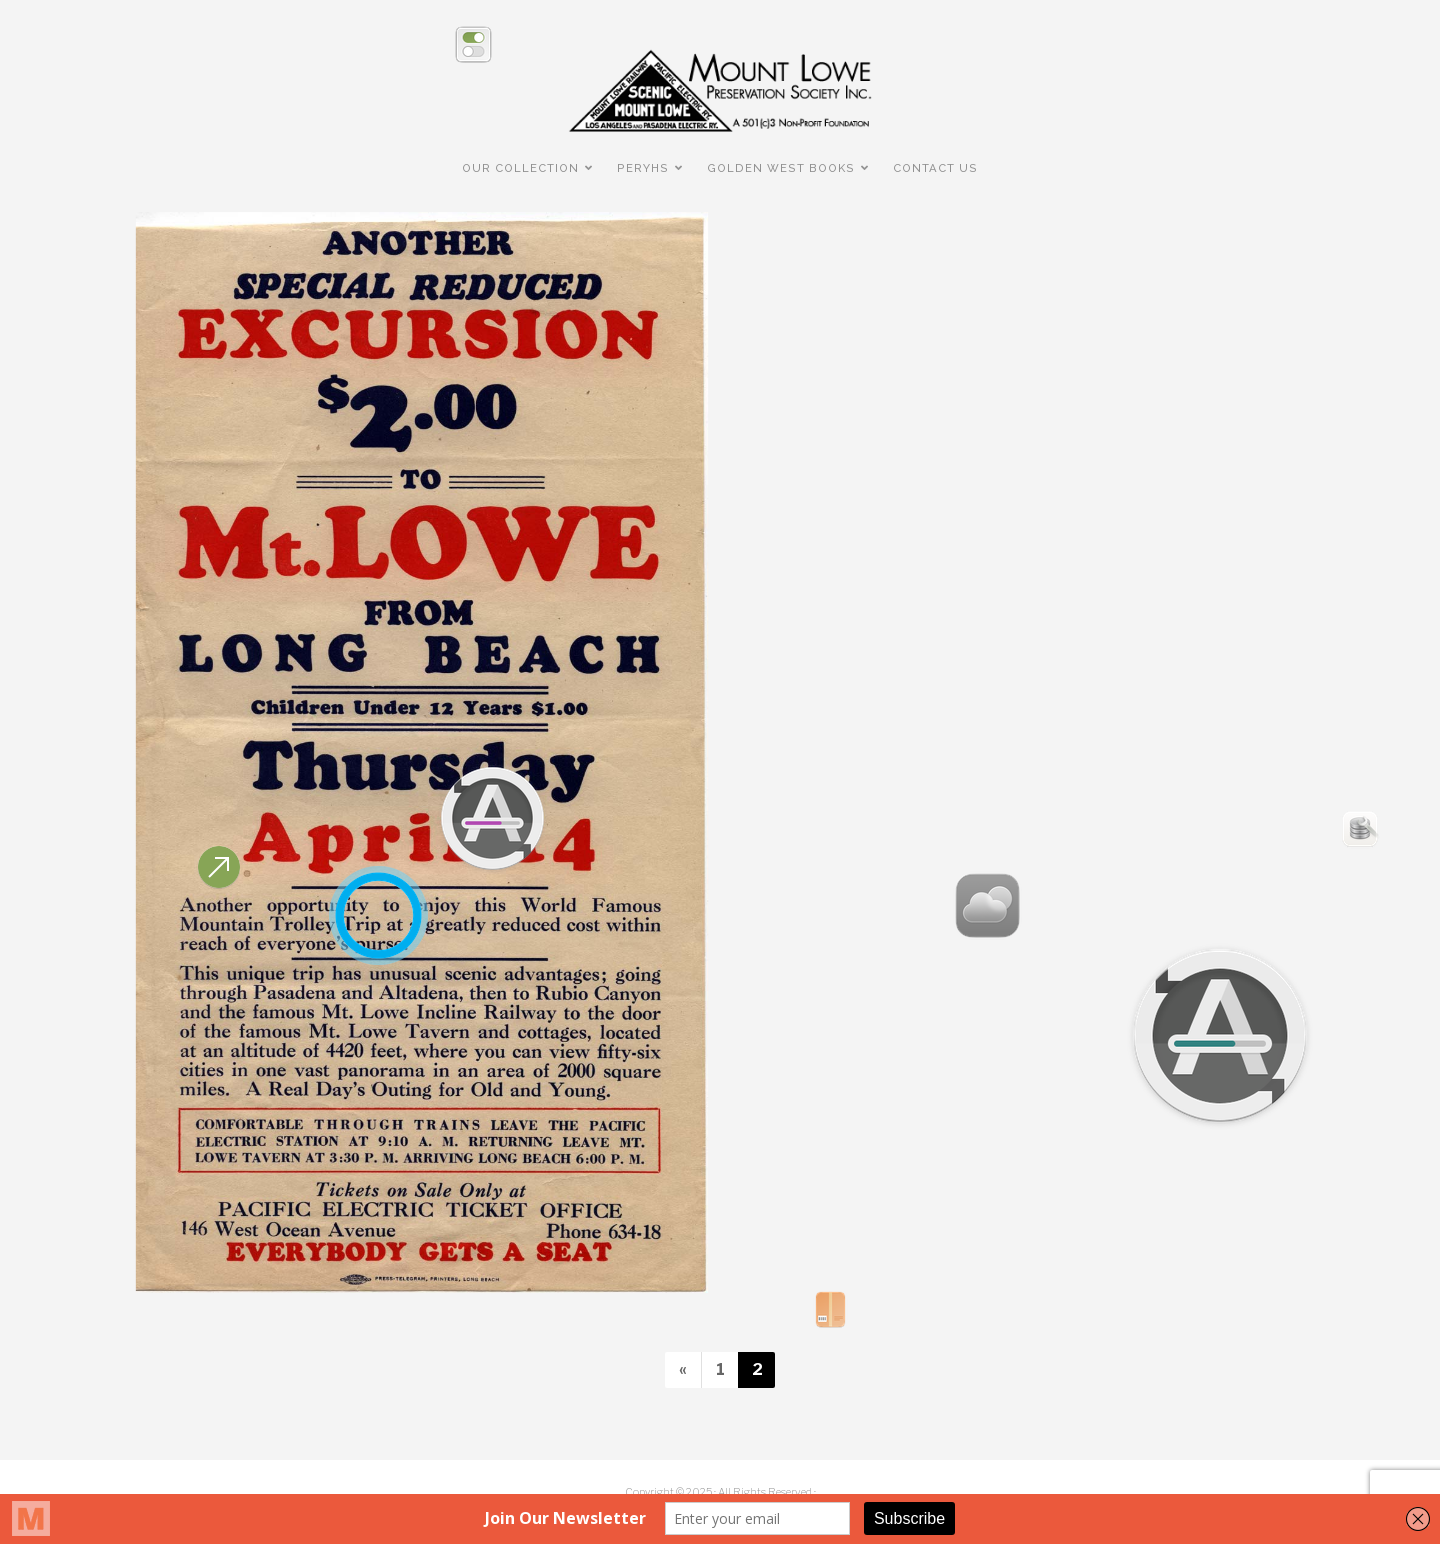  Describe the element at coordinates (987, 905) in the screenshot. I see `open the weather app` at that location.